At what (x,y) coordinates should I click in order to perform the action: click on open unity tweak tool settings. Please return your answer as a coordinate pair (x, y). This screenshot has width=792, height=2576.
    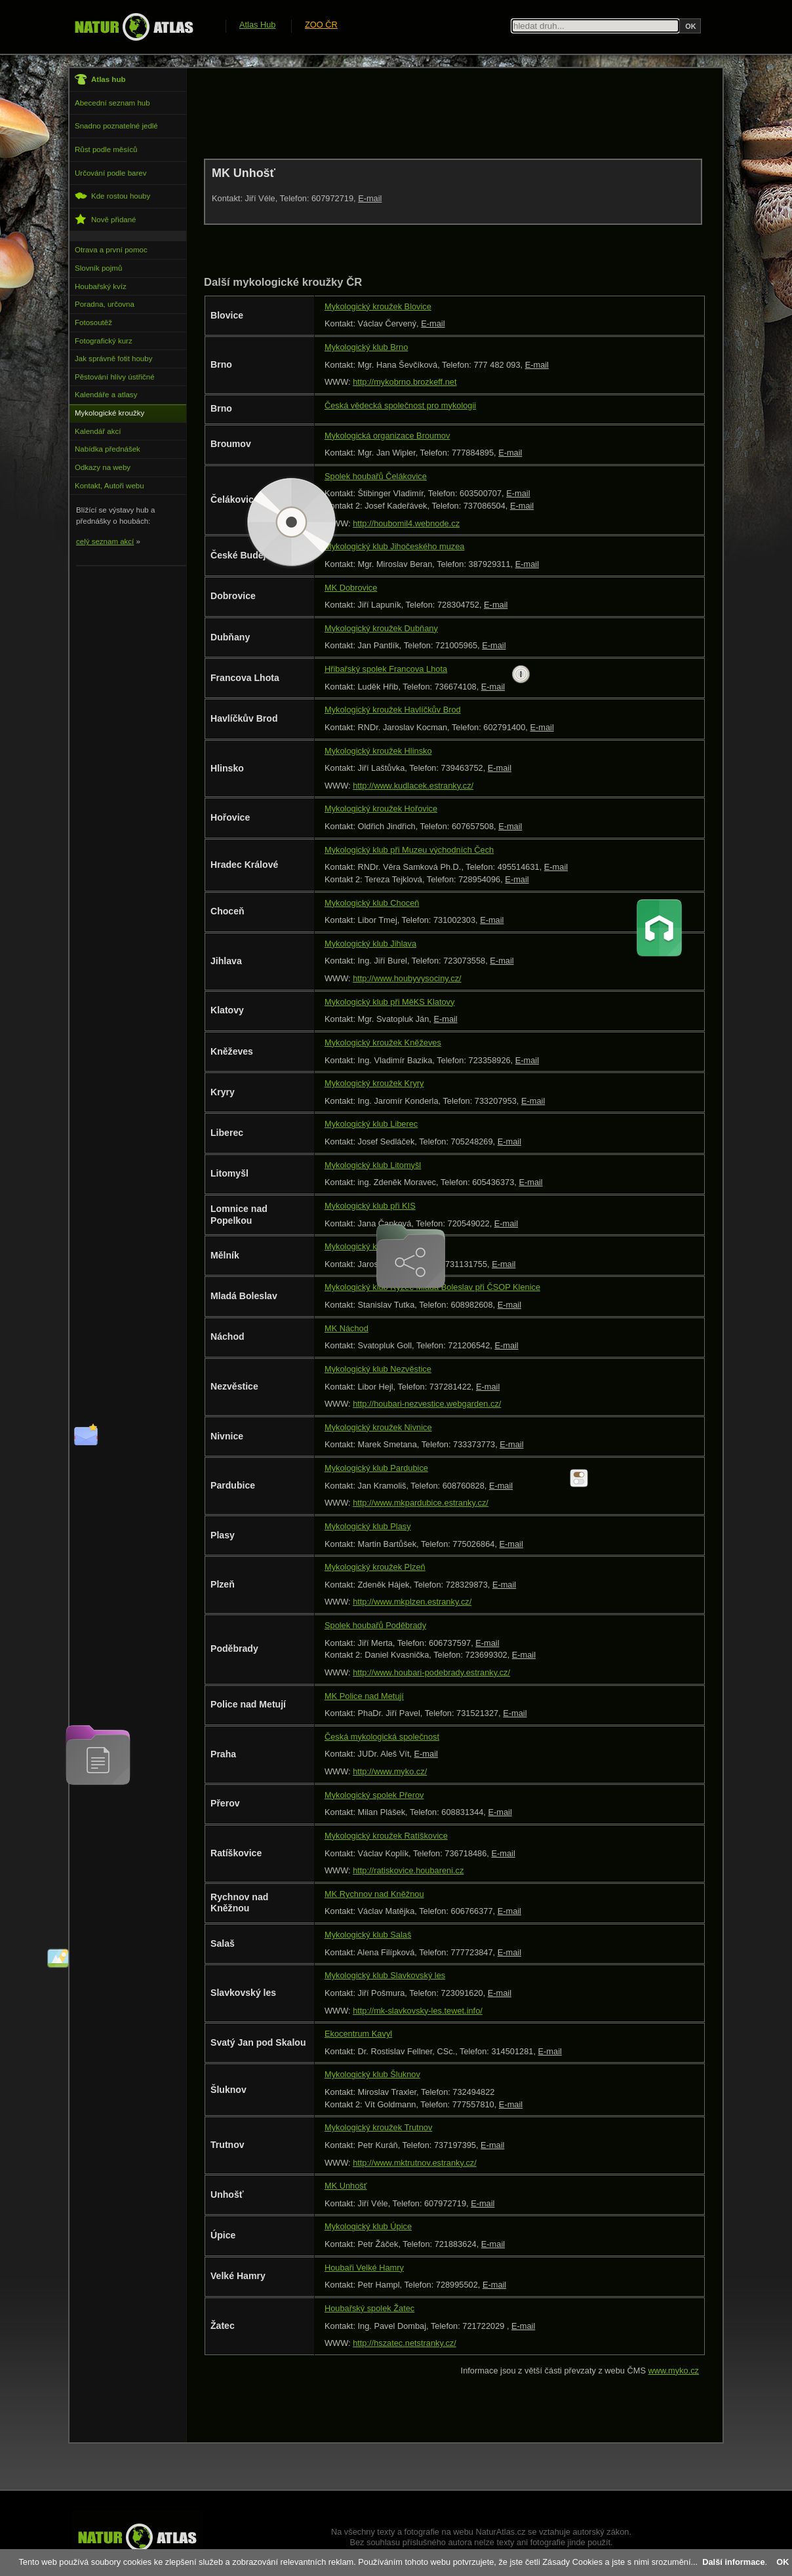
    Looking at the image, I should click on (579, 1478).